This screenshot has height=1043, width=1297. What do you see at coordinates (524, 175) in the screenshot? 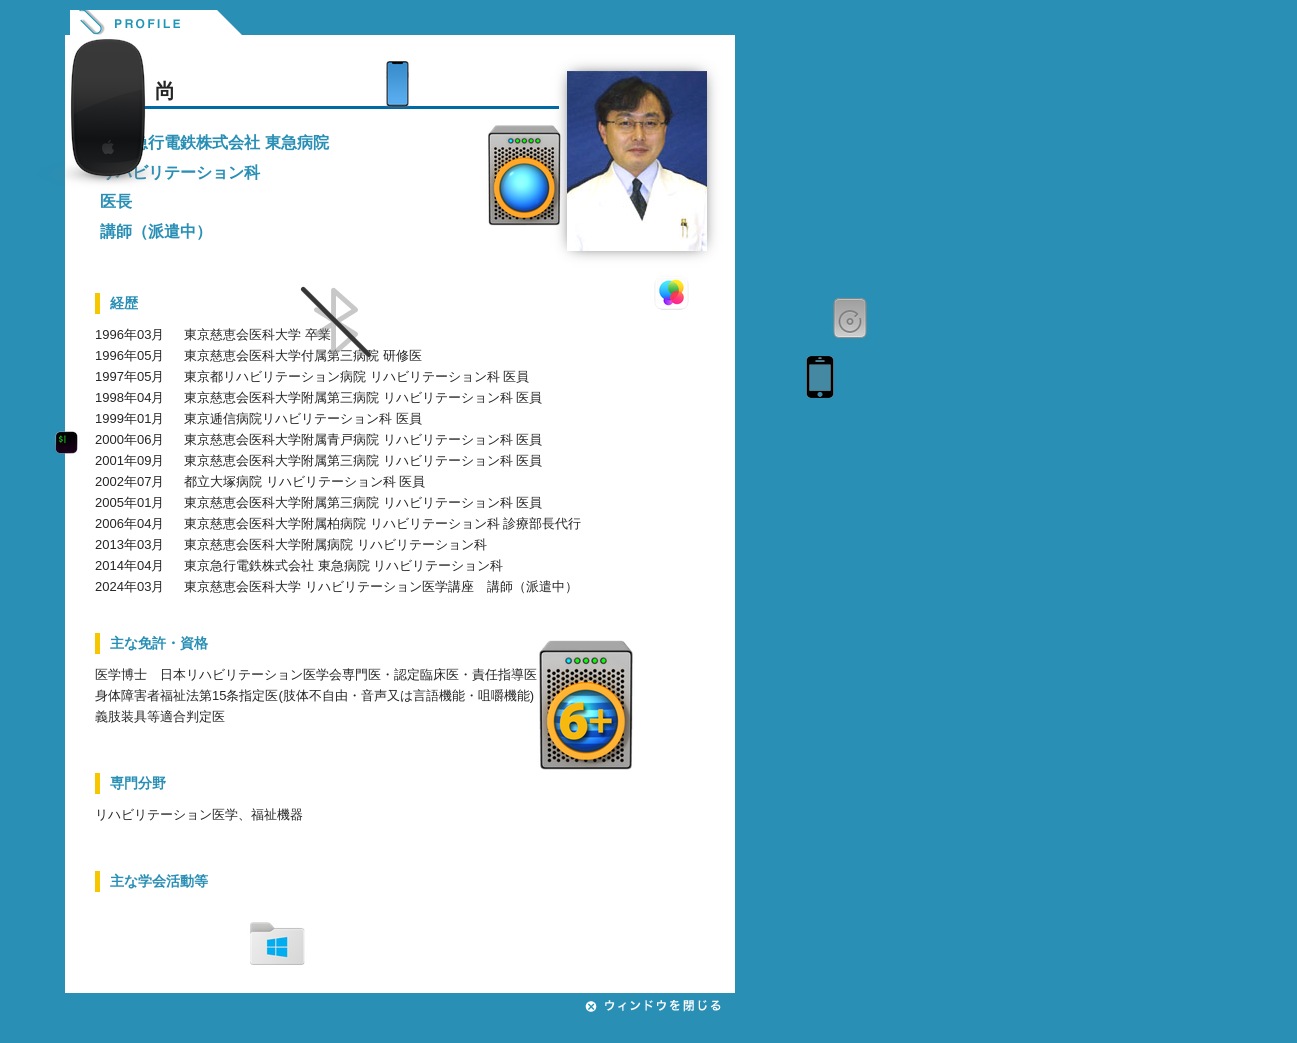
I see `indicates a non-RAID configured storage device` at bounding box center [524, 175].